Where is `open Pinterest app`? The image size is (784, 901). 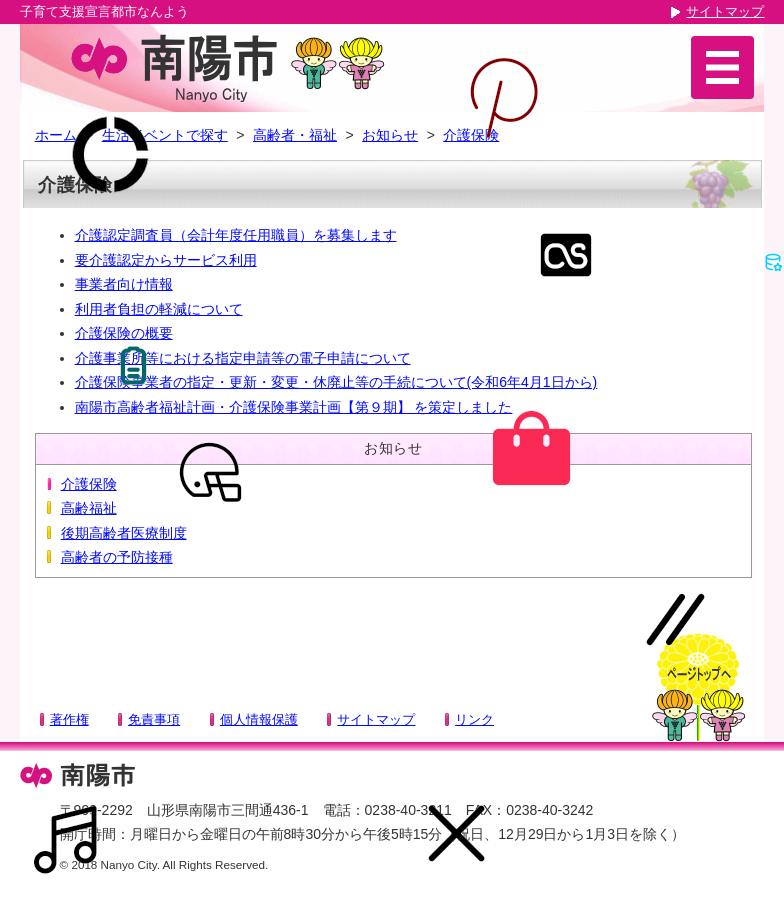 open Pinterest app is located at coordinates (501, 98).